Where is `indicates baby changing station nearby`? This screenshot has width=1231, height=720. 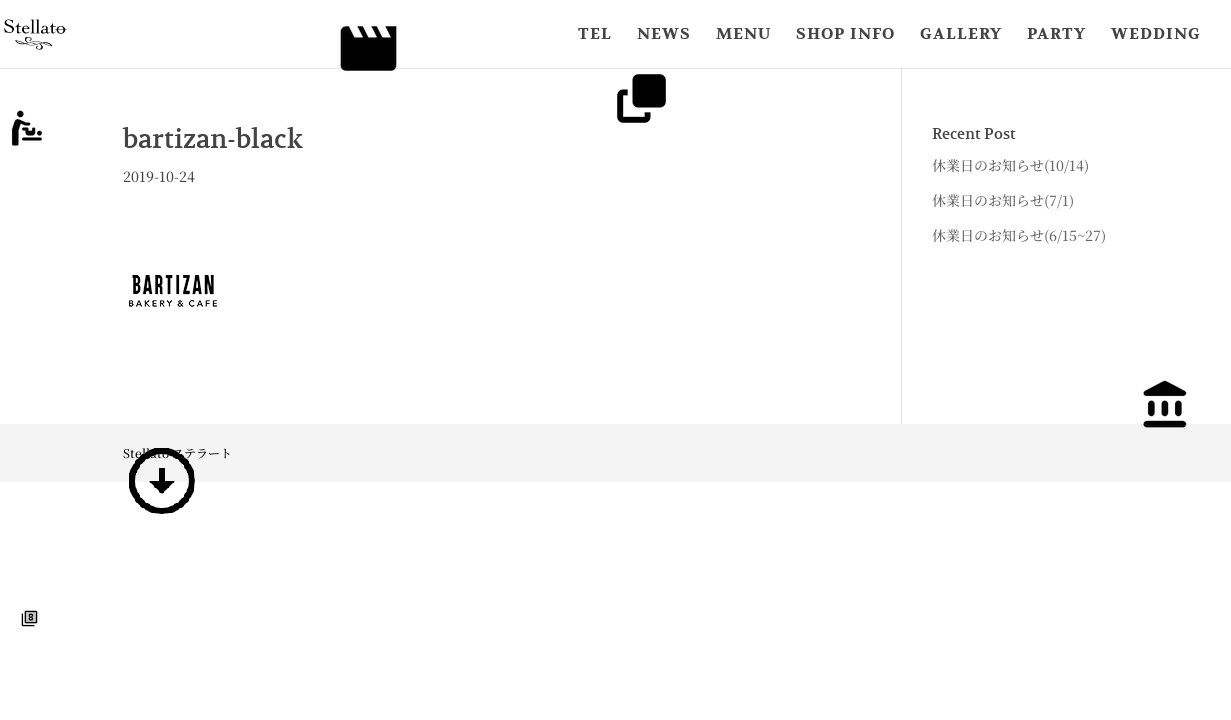 indicates baby changing station nearby is located at coordinates (27, 129).